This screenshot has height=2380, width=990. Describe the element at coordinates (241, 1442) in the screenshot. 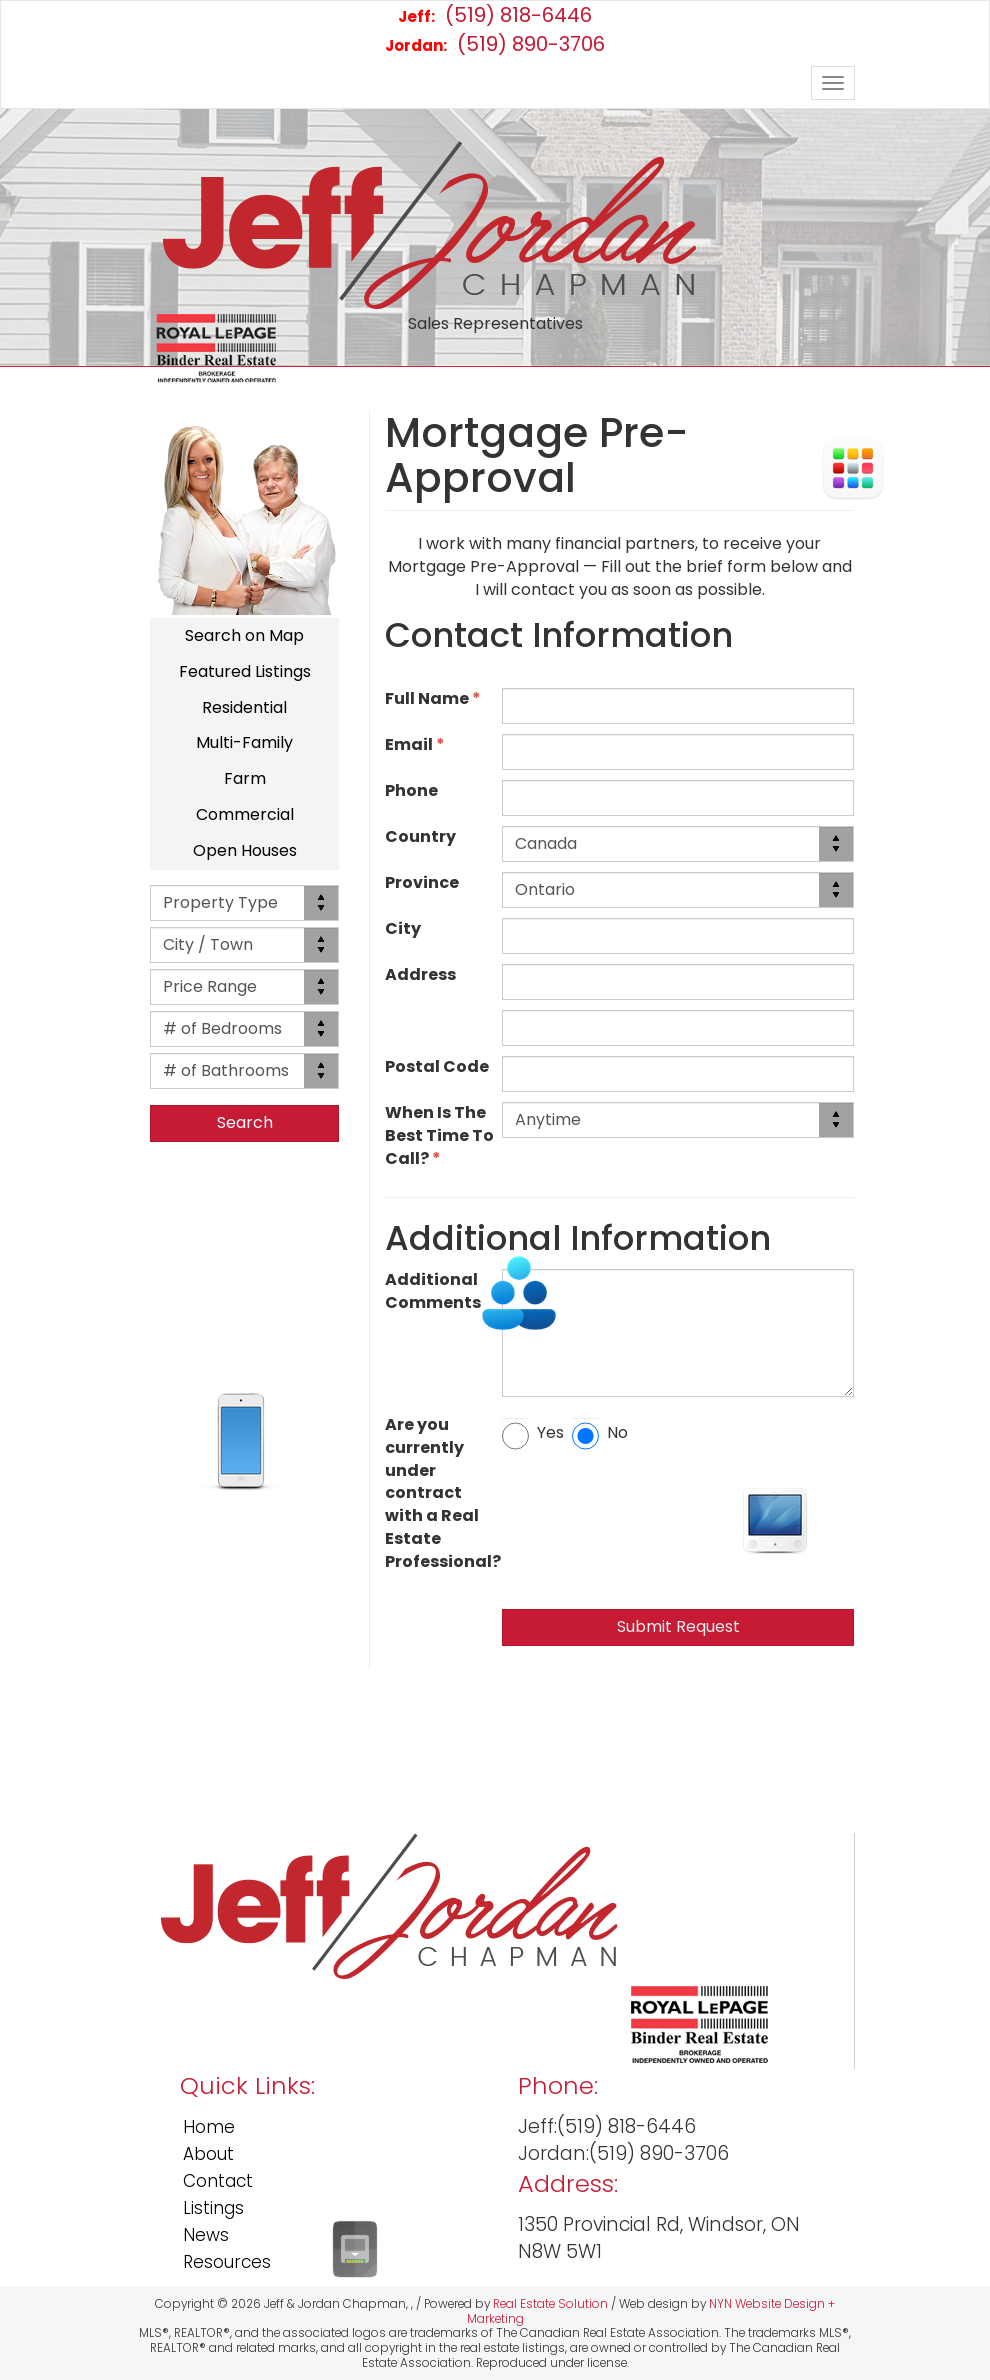

I see `iPod Touch device connected` at that location.